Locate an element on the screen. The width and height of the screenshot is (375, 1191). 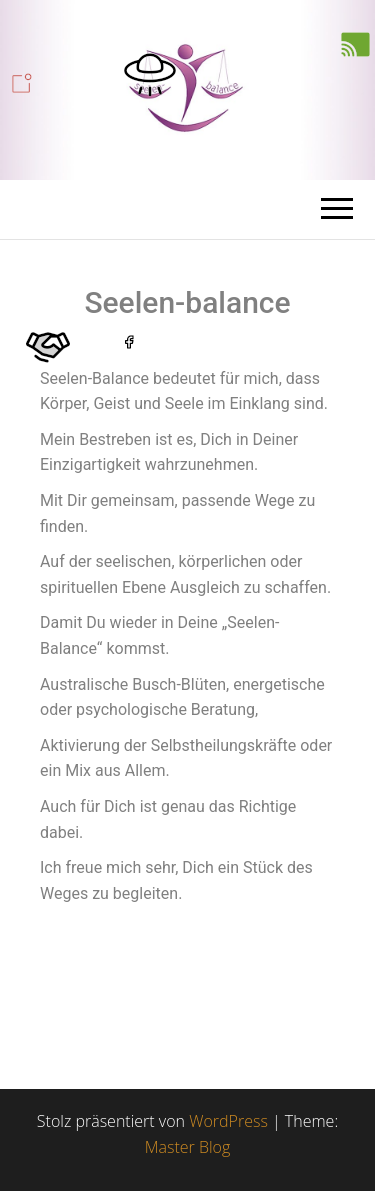
cast your screen to another device is located at coordinates (355, 44).